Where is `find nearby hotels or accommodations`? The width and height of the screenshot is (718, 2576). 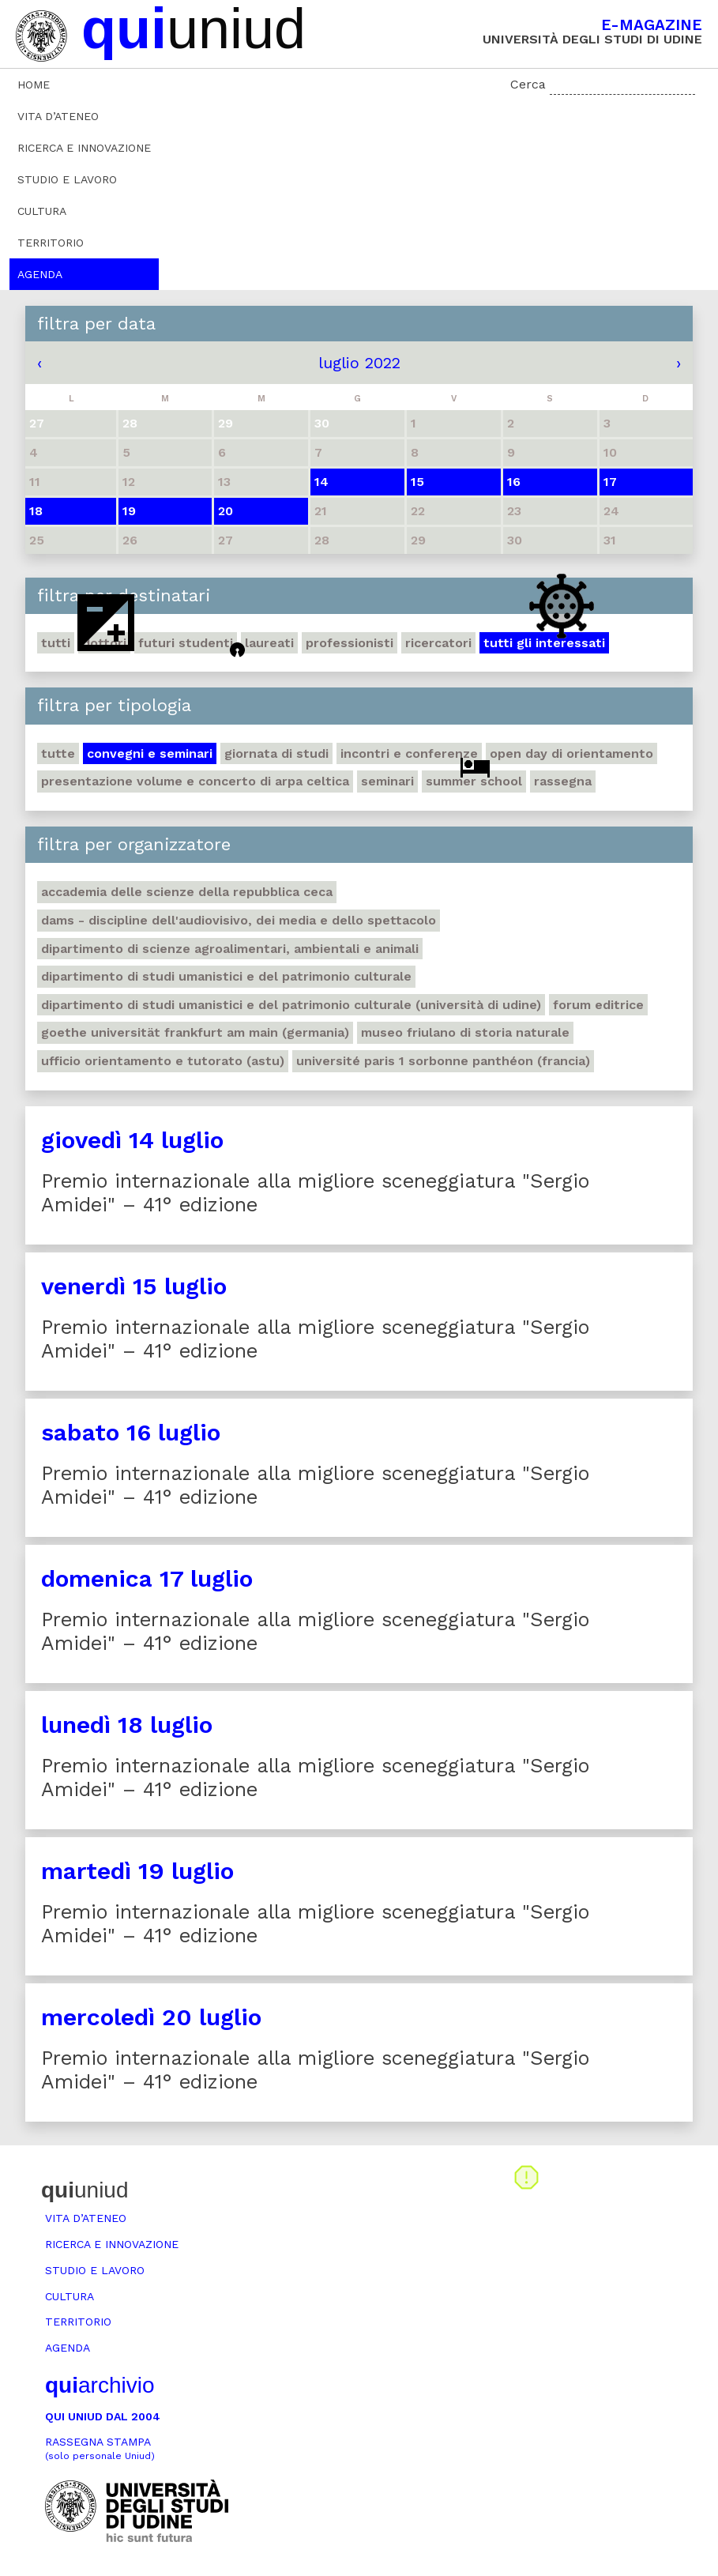 find nearby hotels or accommodations is located at coordinates (475, 766).